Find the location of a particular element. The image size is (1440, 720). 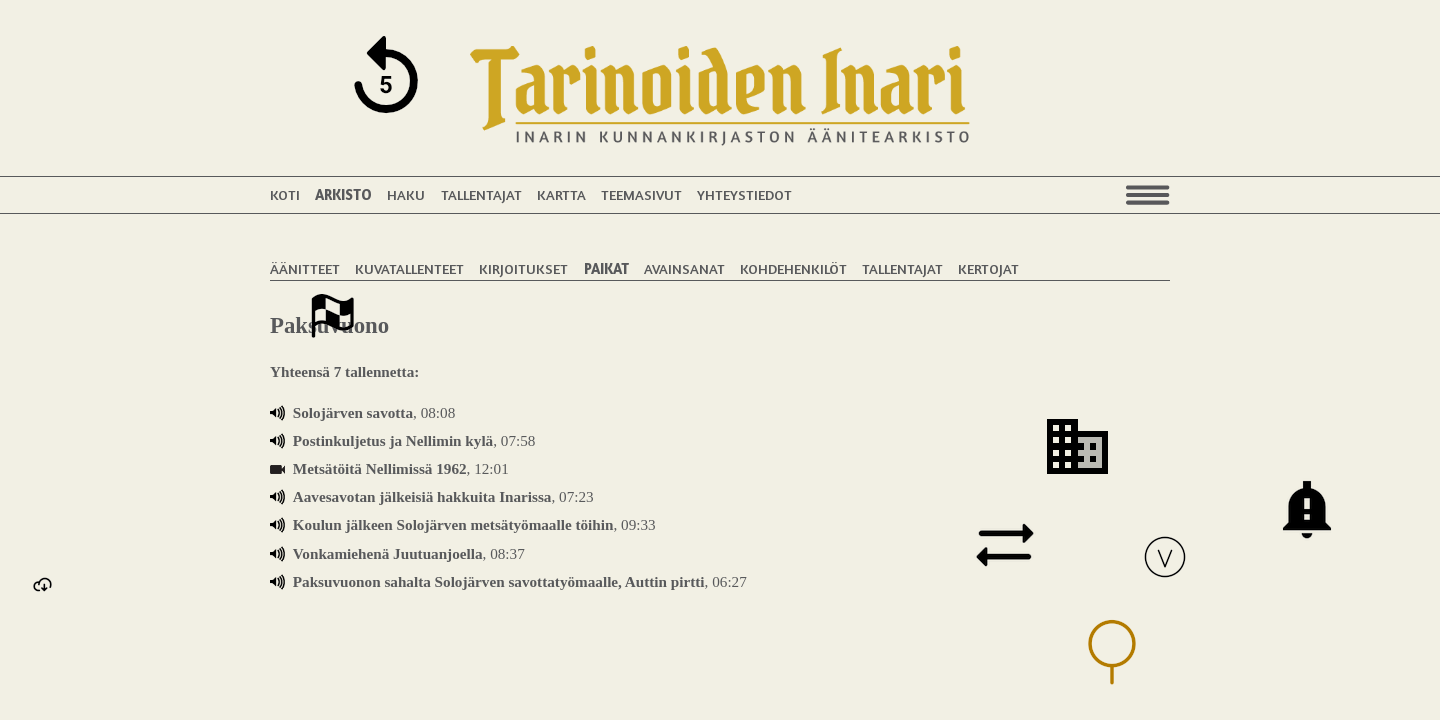

indicates completion or finish line is located at coordinates (331, 315).